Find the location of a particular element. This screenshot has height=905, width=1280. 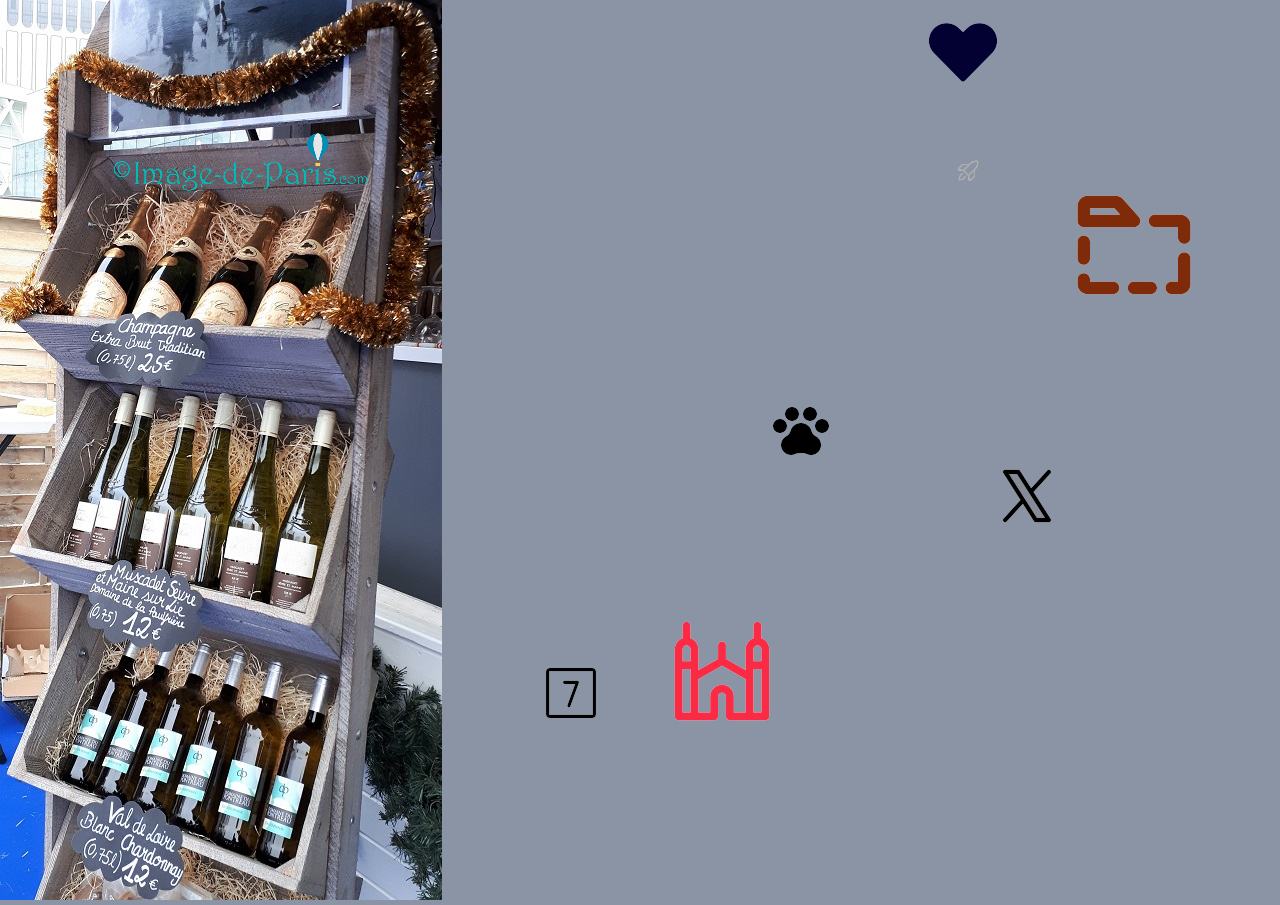

indicates item number seven in a list or sequence is located at coordinates (571, 693).